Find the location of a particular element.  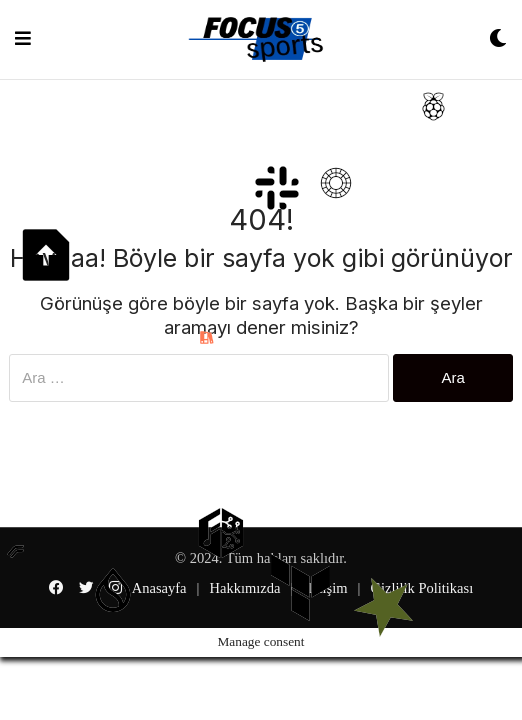

raspberry pi brand logo is located at coordinates (433, 106).